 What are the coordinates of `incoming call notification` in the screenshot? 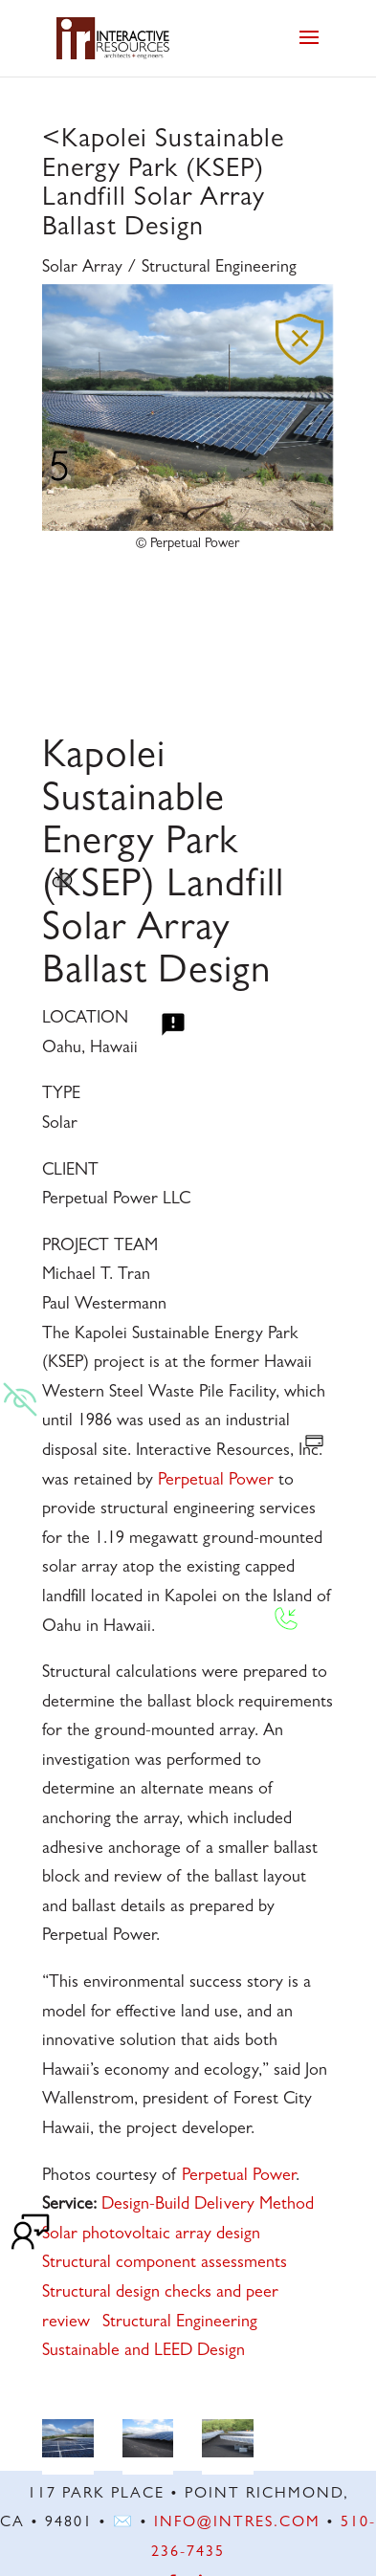 It's located at (286, 1618).